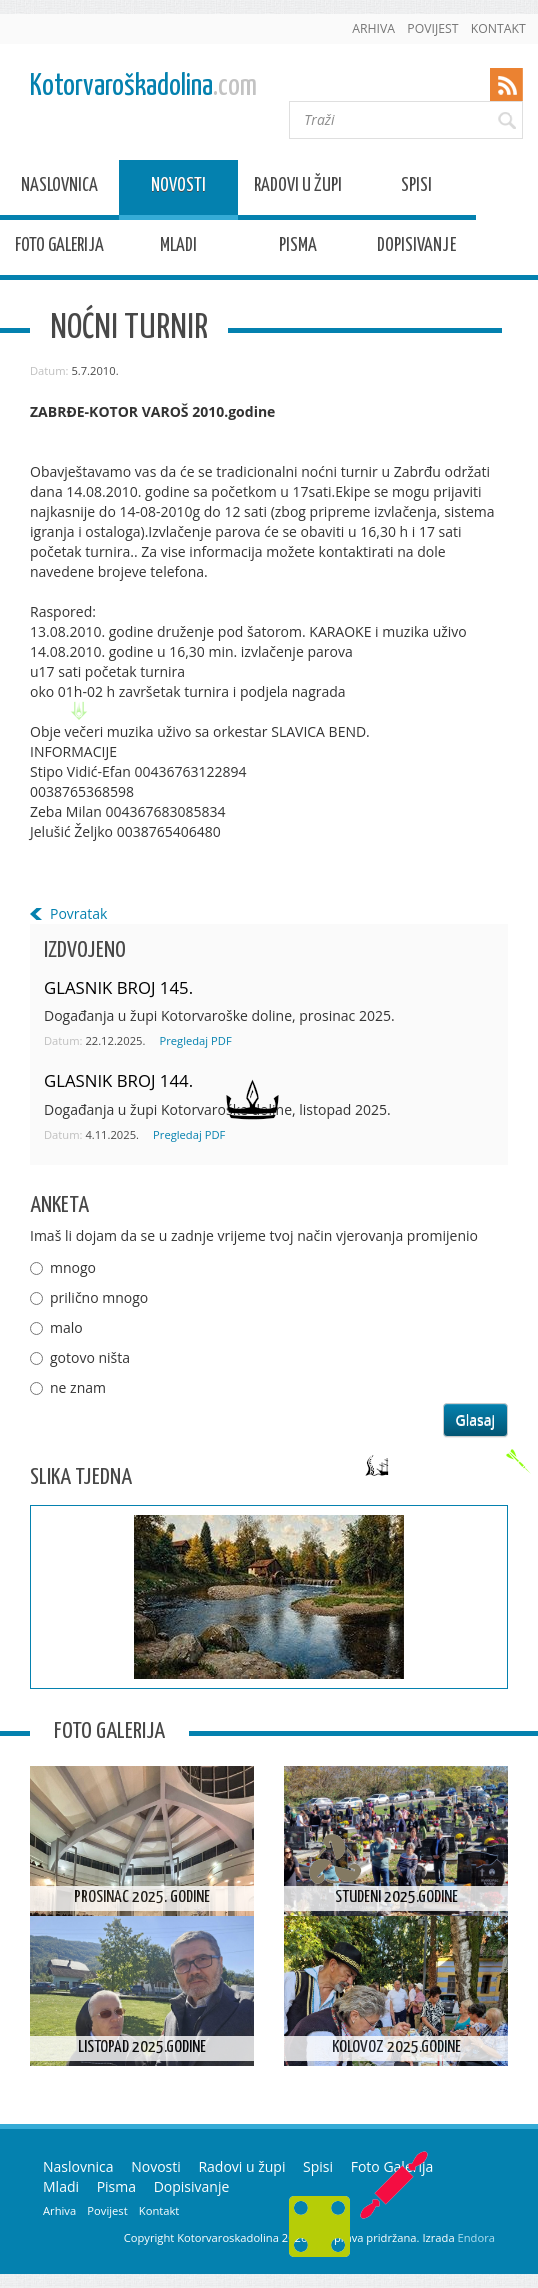 This screenshot has width=538, height=2288. I want to click on indicates premium or VIP membership status, so click(252, 1099).